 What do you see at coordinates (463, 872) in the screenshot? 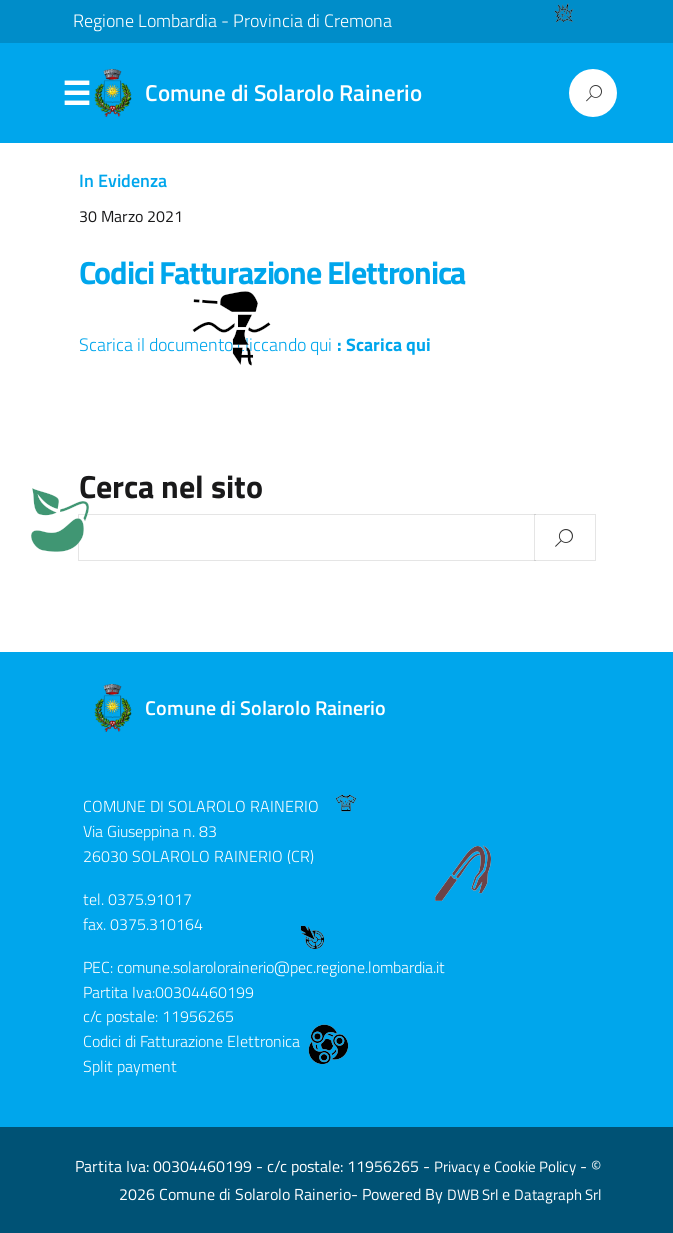
I see `crowbar tool item in a game inventory` at bounding box center [463, 872].